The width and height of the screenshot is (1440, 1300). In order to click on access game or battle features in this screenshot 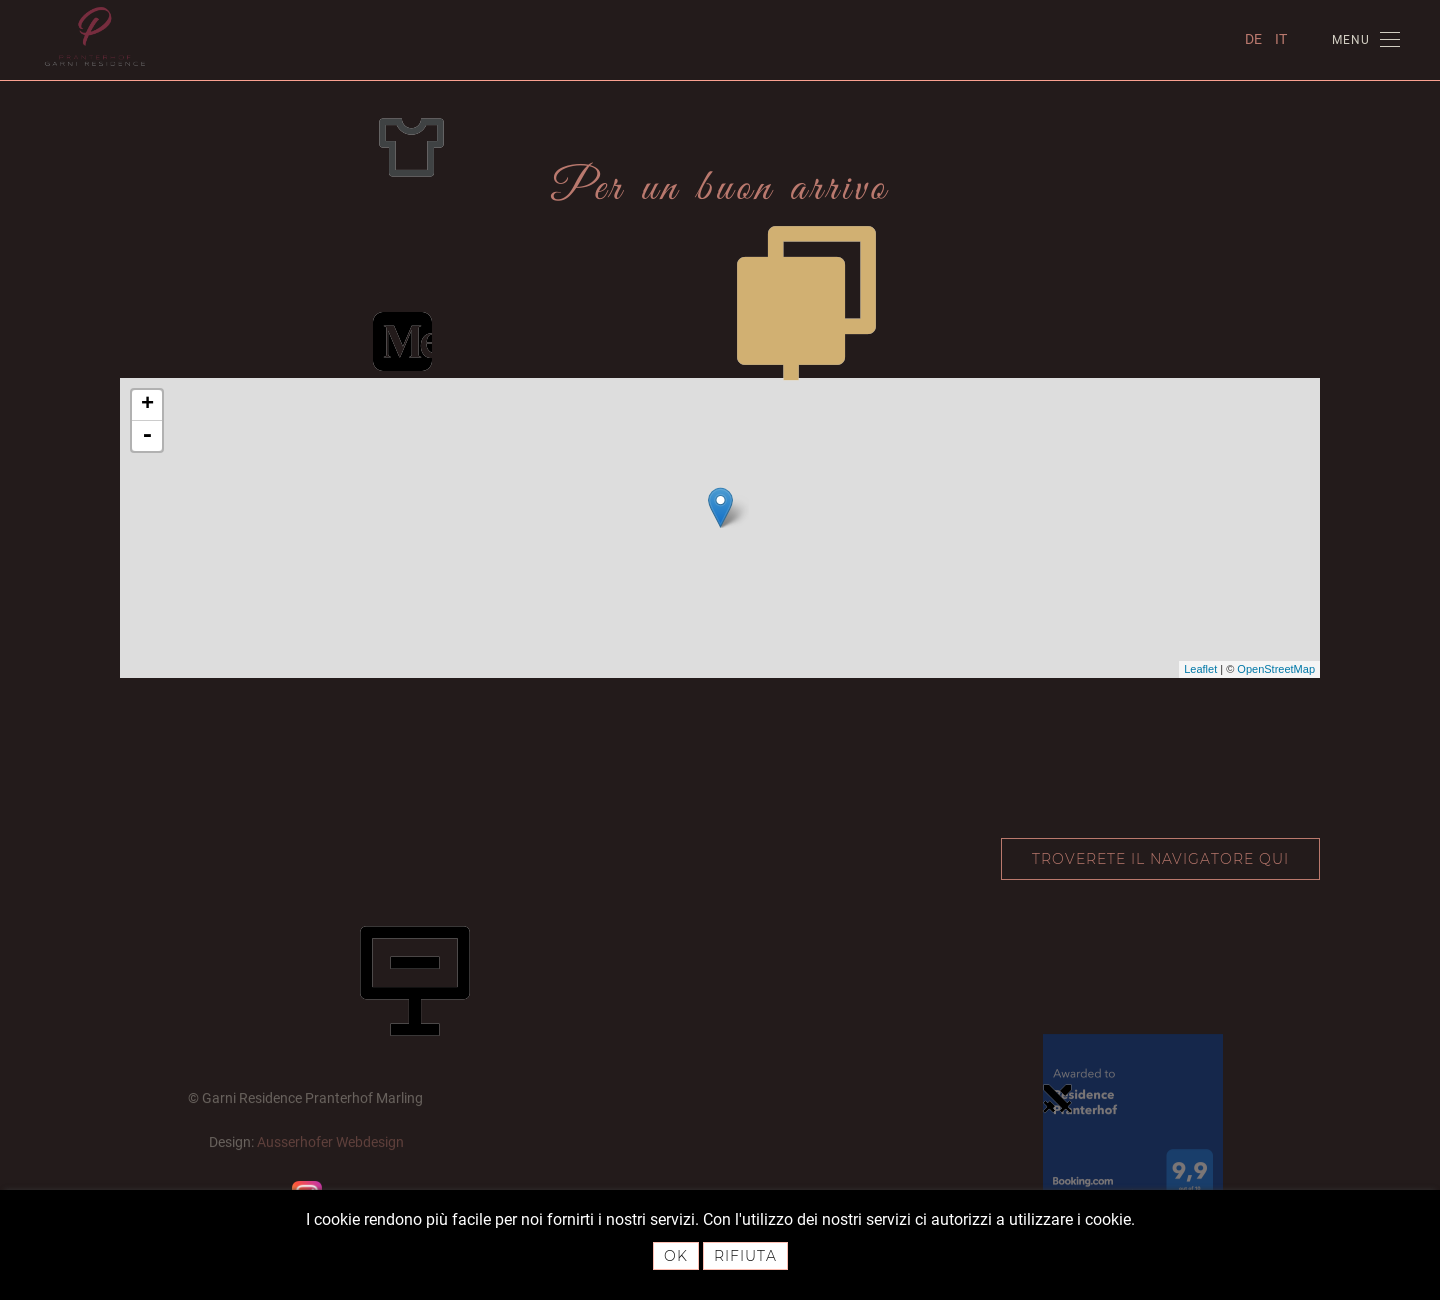, I will do `click(1057, 1098)`.